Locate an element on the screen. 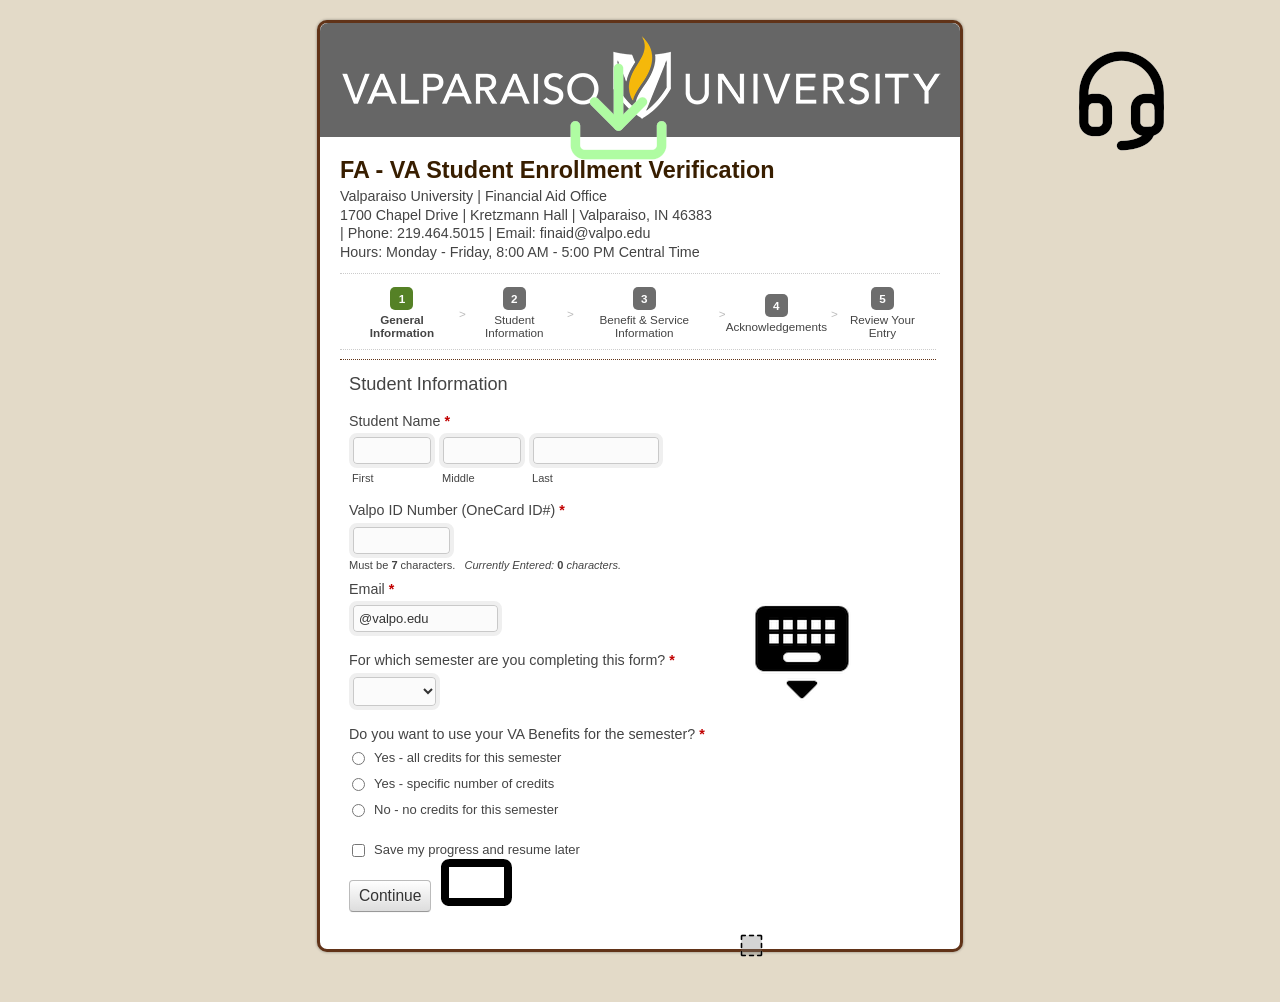  select or highlight an area is located at coordinates (751, 945).